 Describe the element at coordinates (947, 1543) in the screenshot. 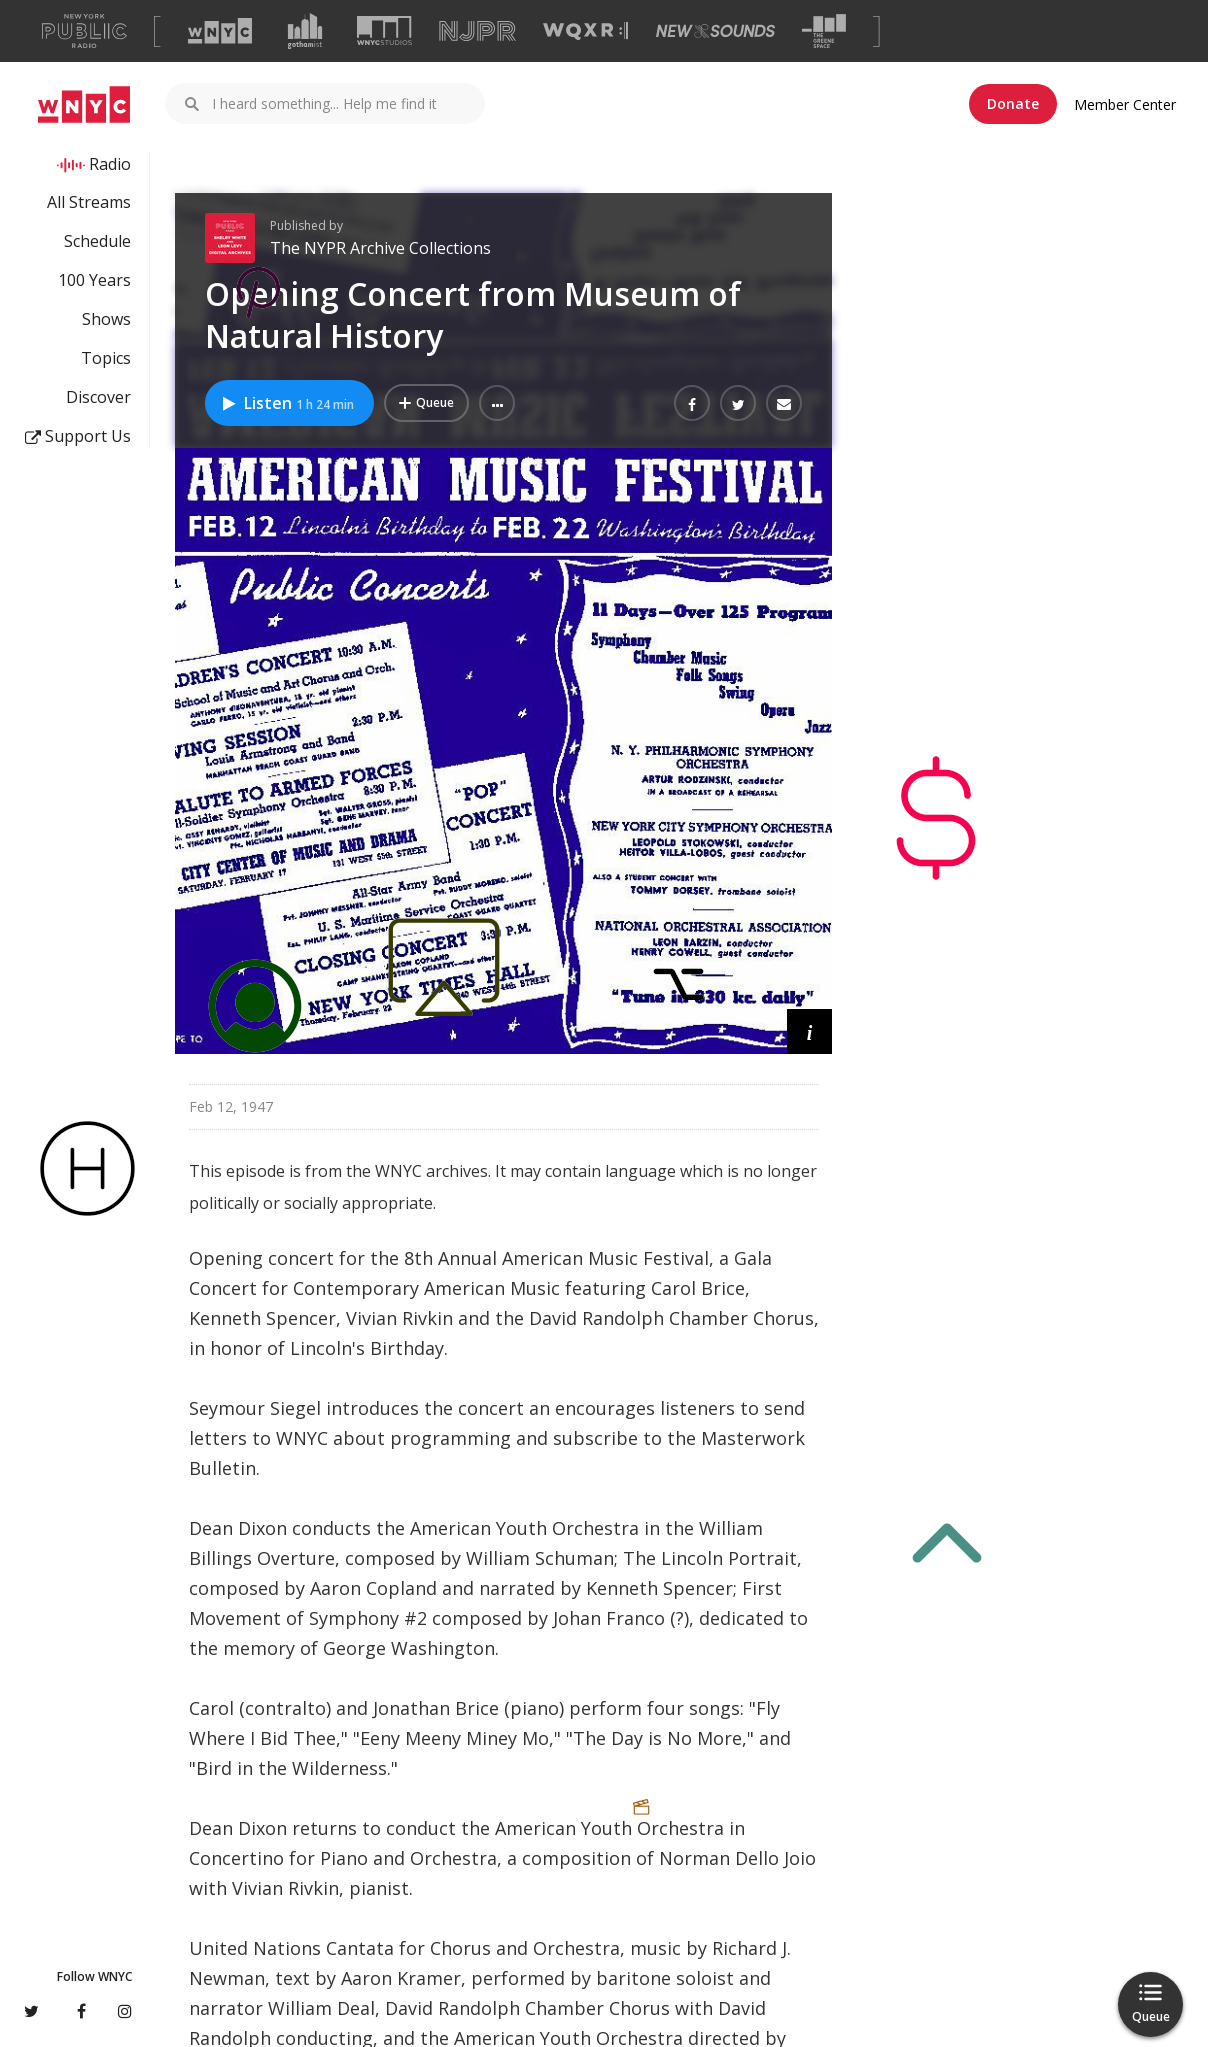

I see `collapse an expanded section` at that location.